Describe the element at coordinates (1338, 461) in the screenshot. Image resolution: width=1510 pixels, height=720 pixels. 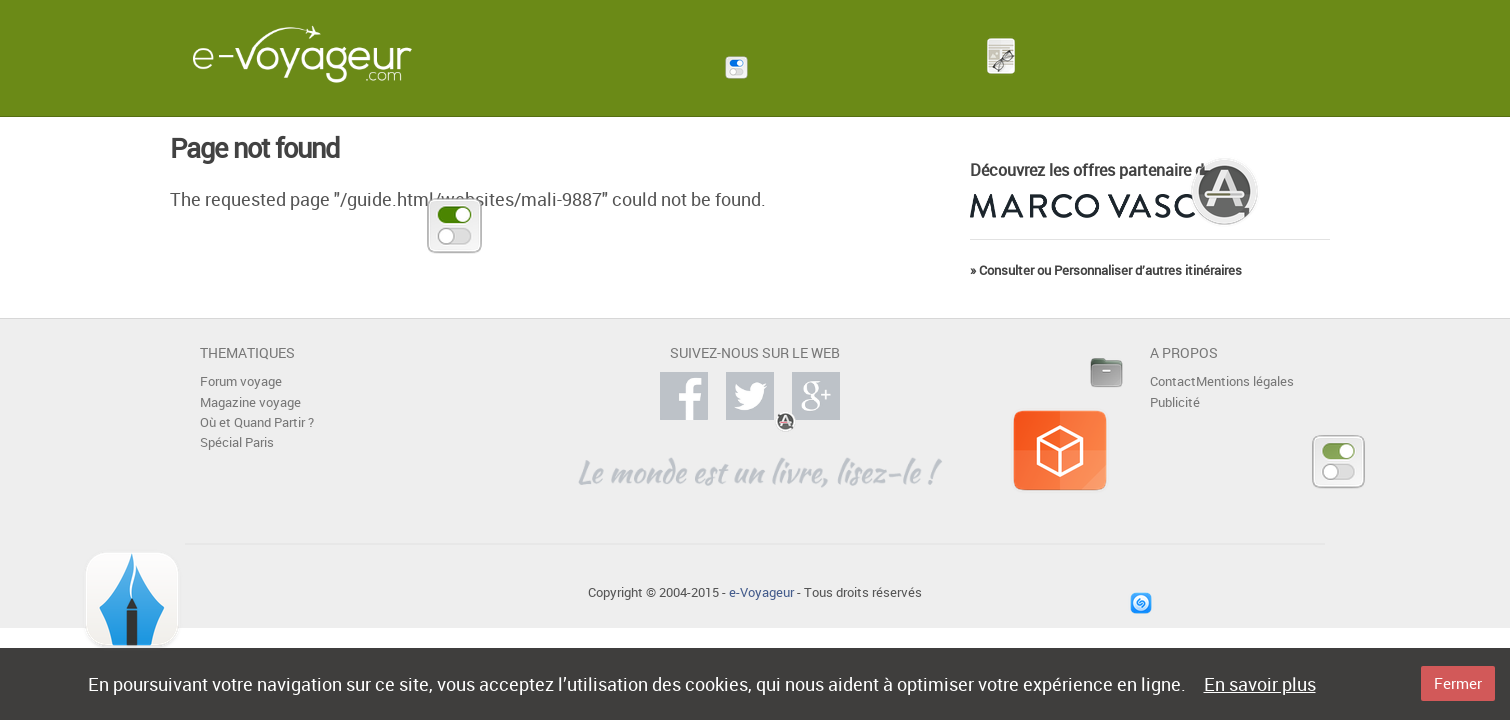
I see `open gnome tweaks settings` at that location.